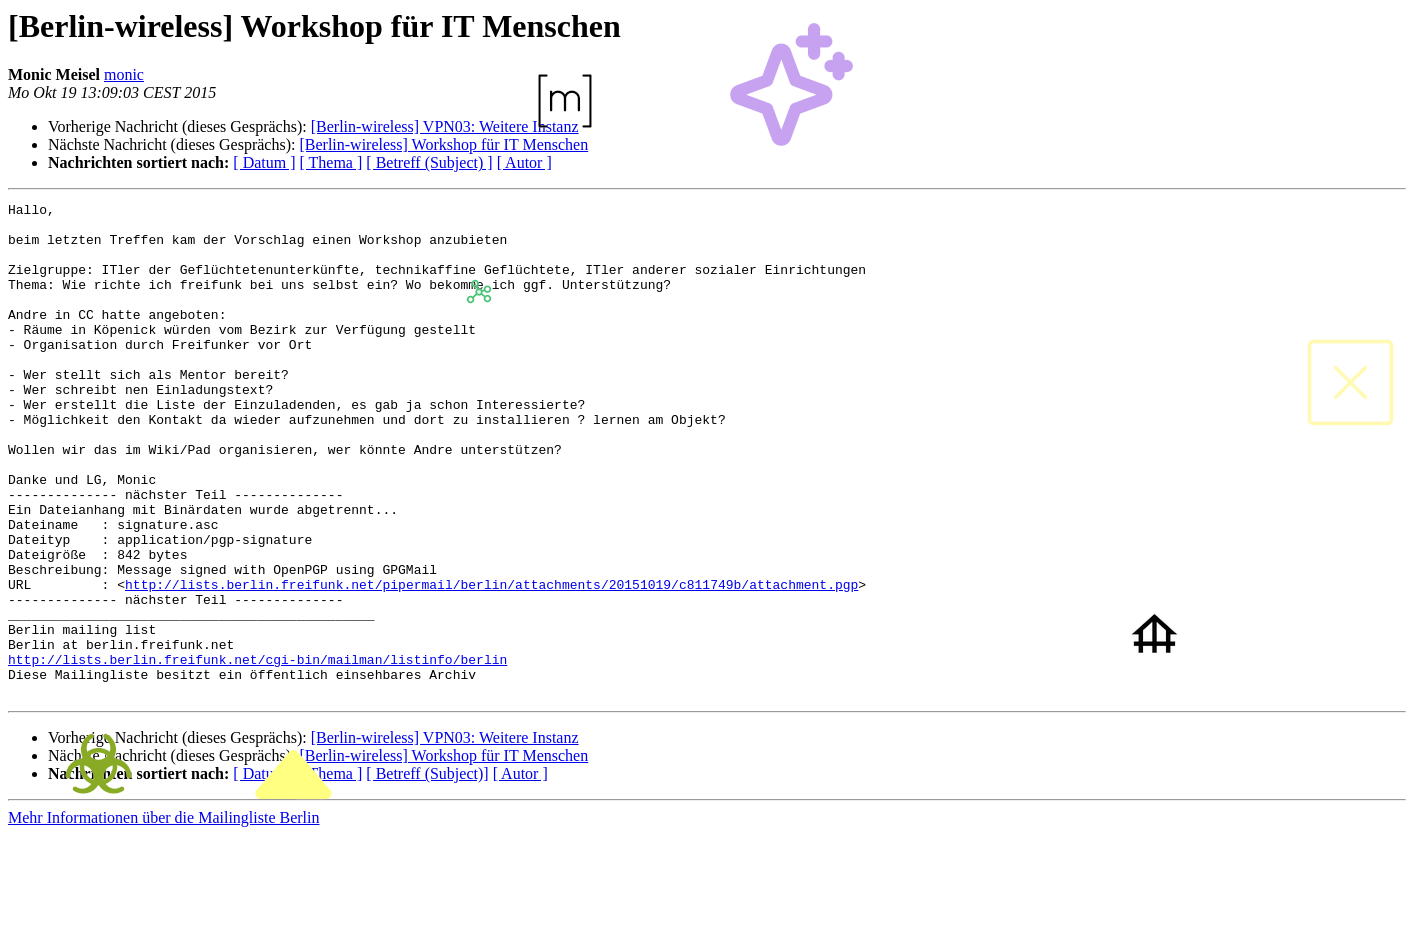 This screenshot has width=1414, height=934. Describe the element at coordinates (789, 86) in the screenshot. I see `indicates new or AI-generated content` at that location.